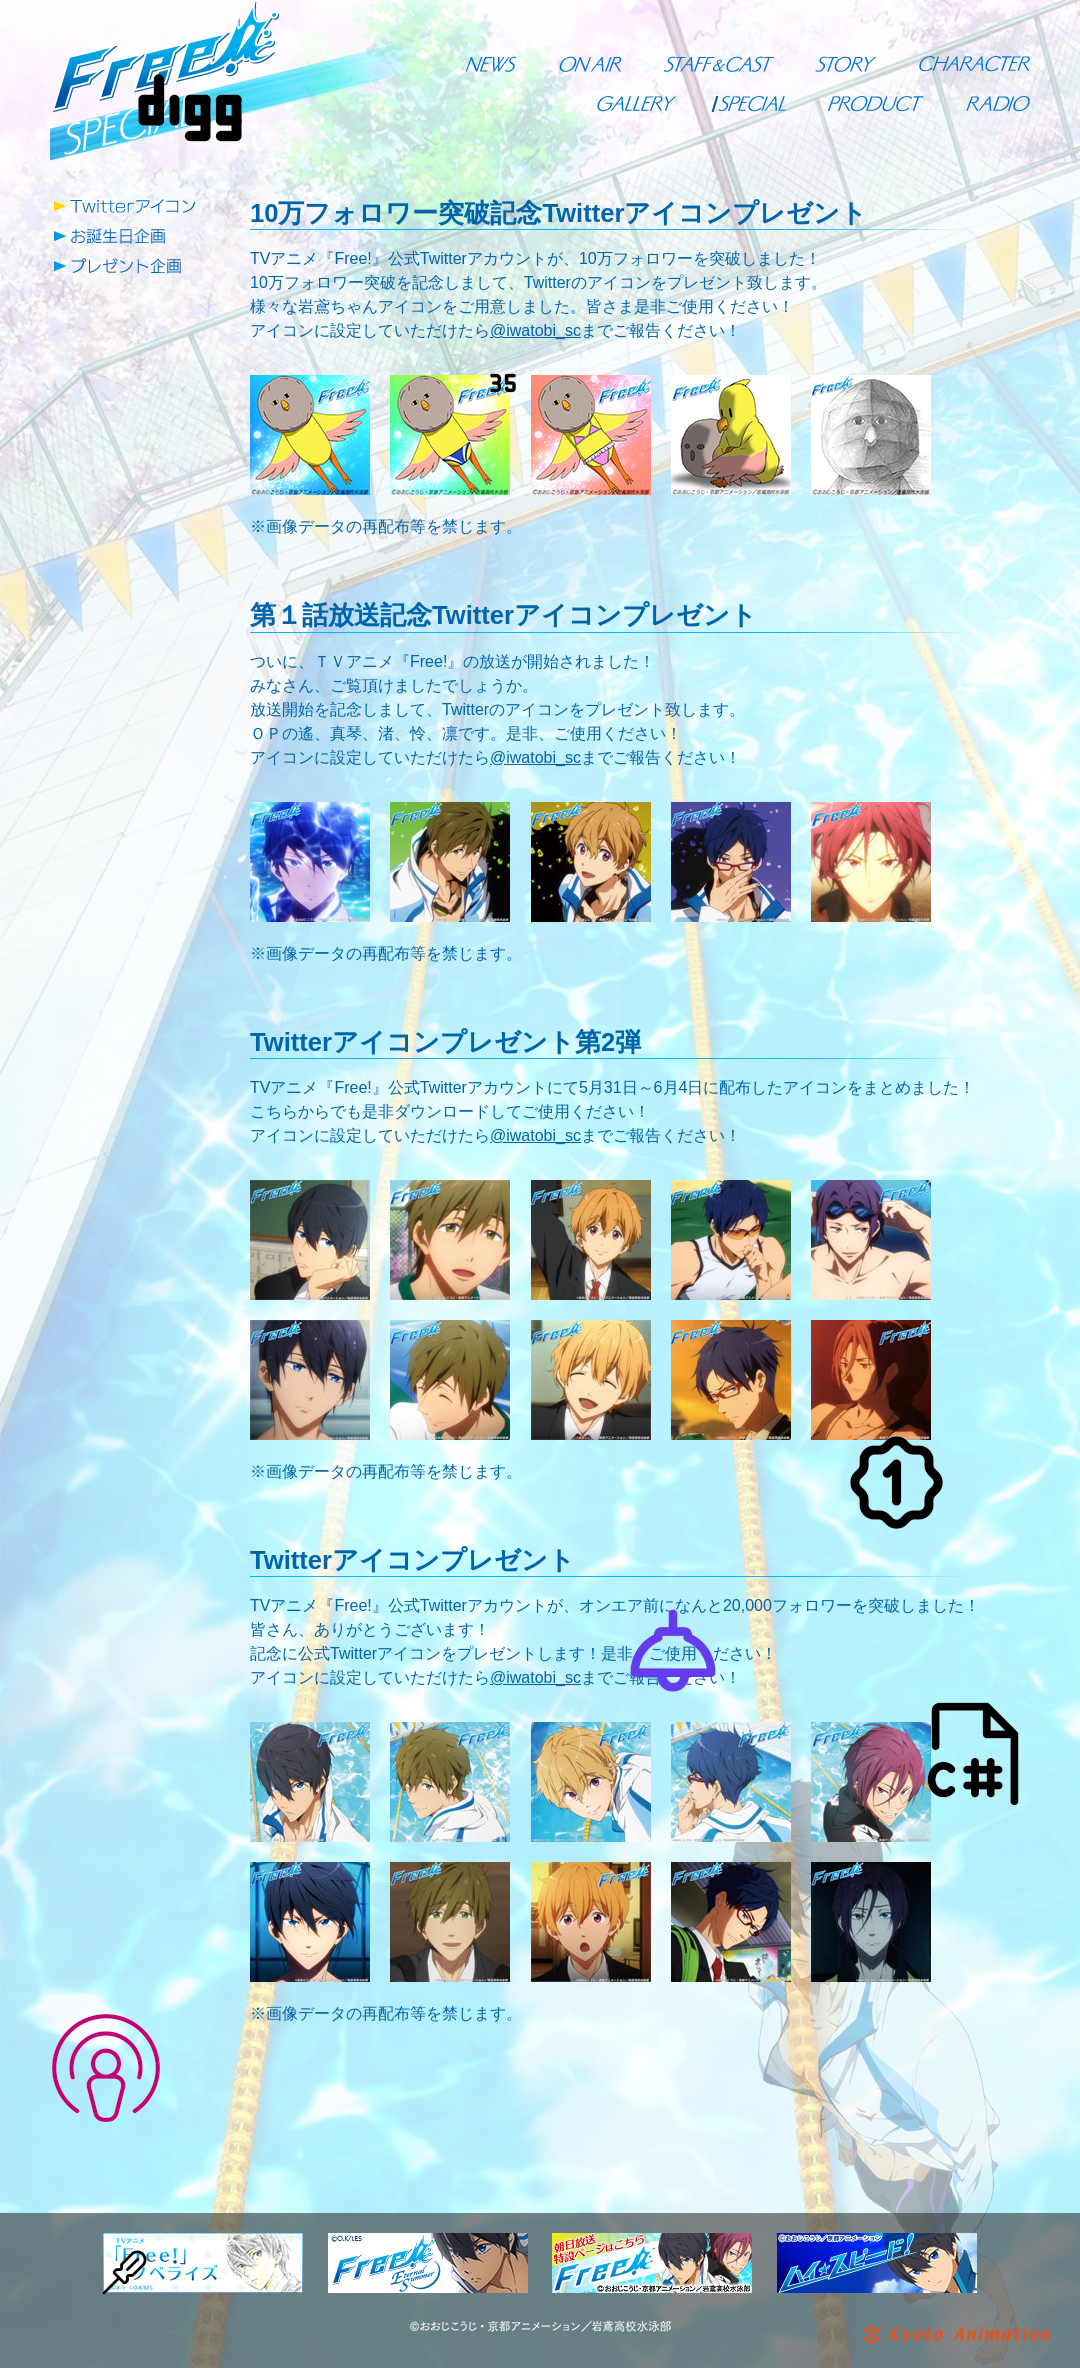 This screenshot has height=2368, width=1080. What do you see at coordinates (190, 105) in the screenshot?
I see `link to digg social news platform` at bounding box center [190, 105].